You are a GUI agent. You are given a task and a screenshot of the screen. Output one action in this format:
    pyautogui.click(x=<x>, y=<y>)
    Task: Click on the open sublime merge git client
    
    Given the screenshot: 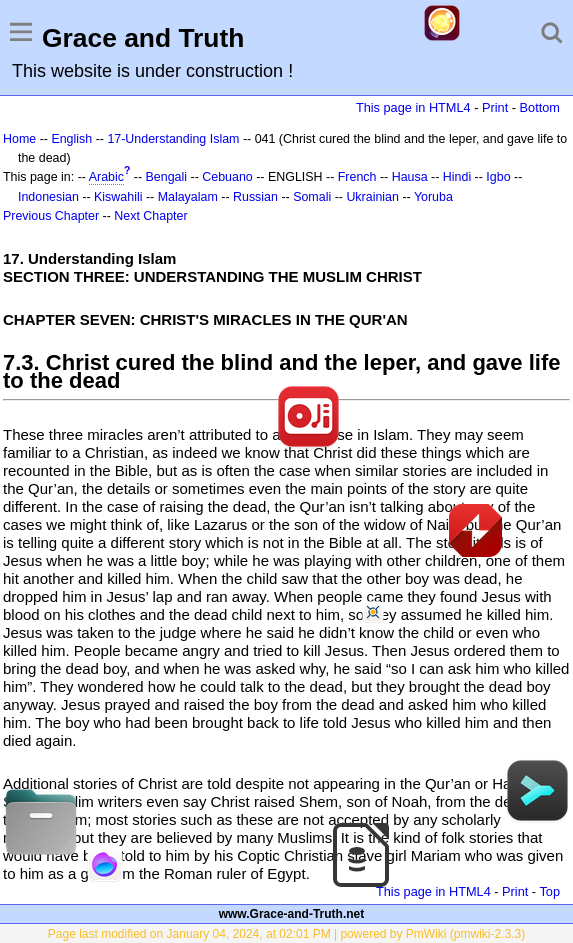 What is the action you would take?
    pyautogui.click(x=537, y=790)
    